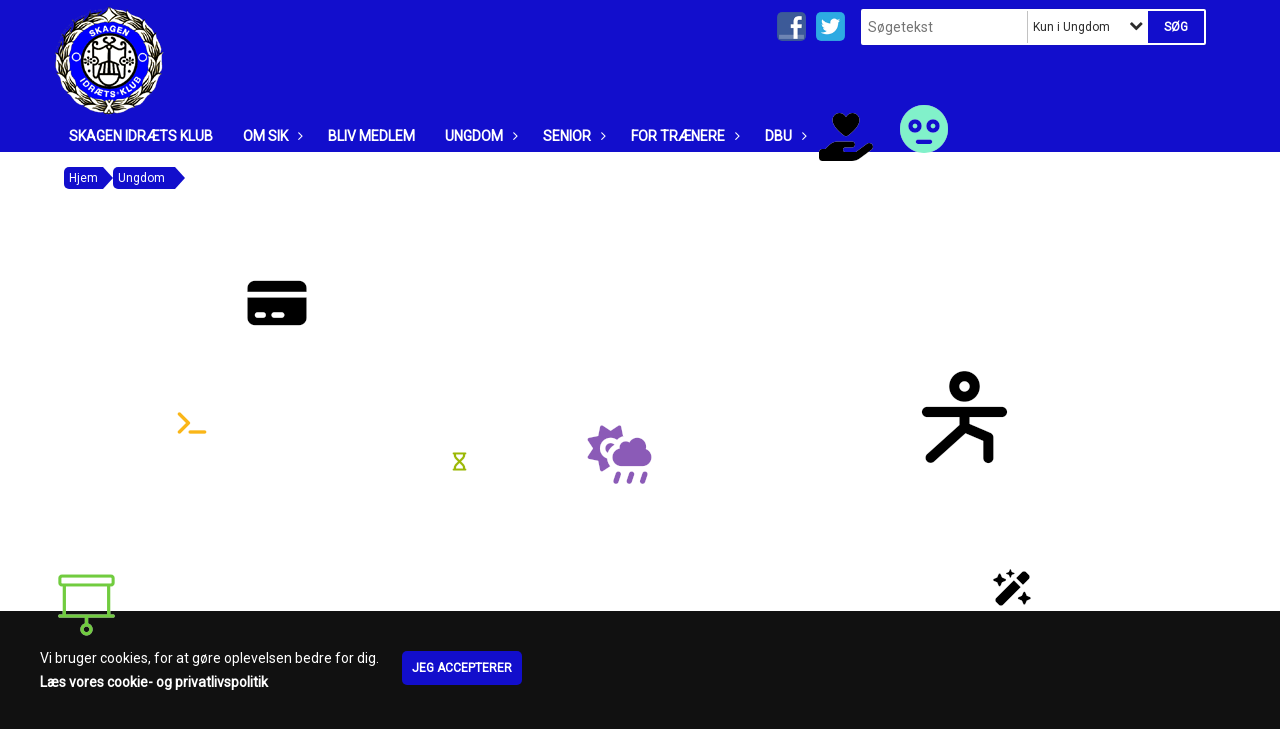 The width and height of the screenshot is (1280, 729). What do you see at coordinates (192, 423) in the screenshot?
I see `open the command line terminal` at bounding box center [192, 423].